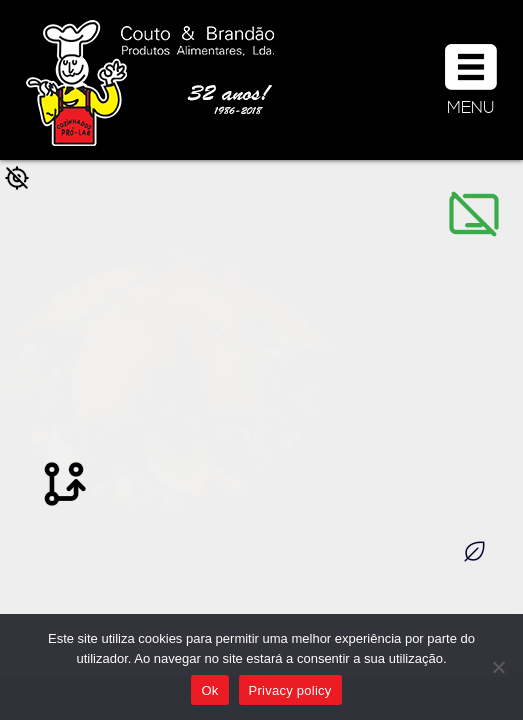  I want to click on location services disabled, so click(17, 178).